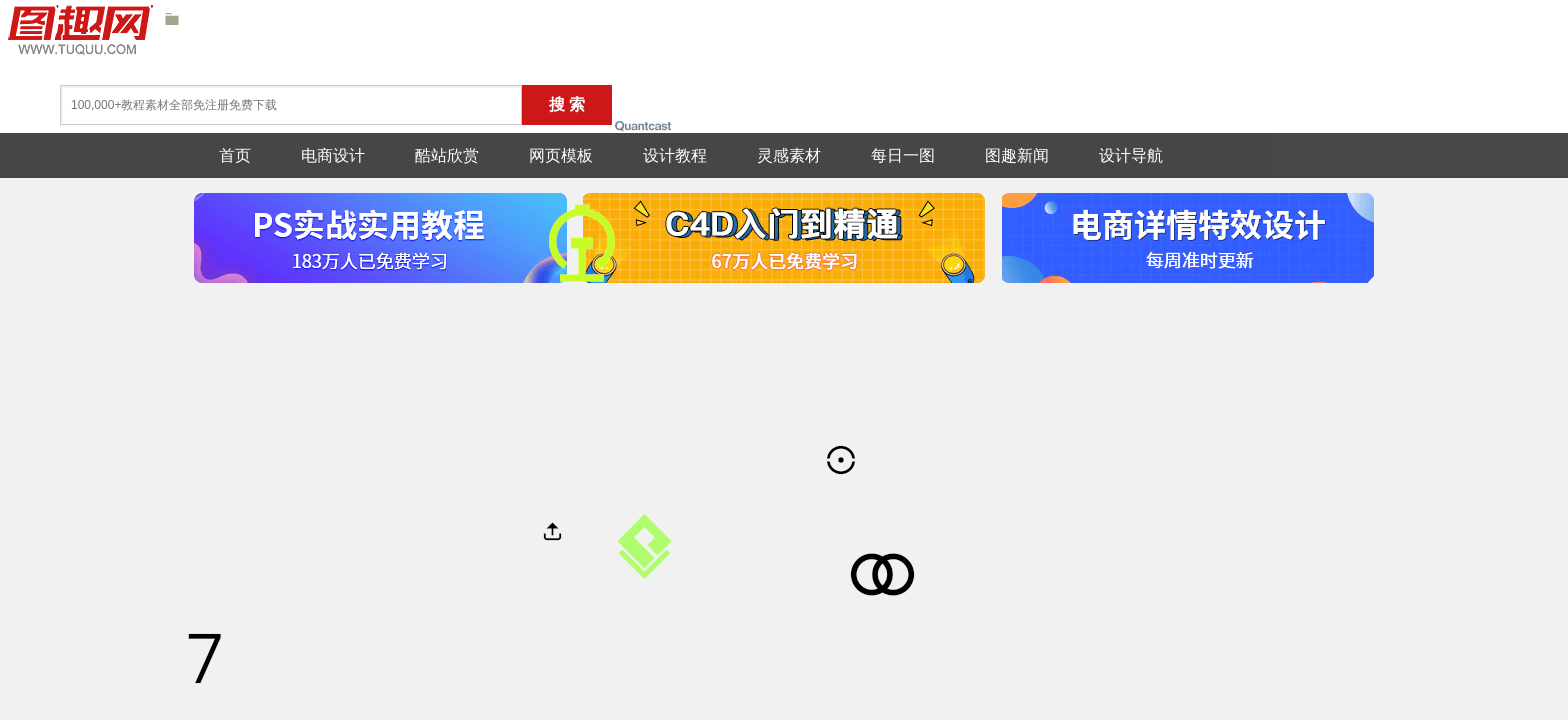 The width and height of the screenshot is (1568, 720). What do you see at coordinates (643, 126) in the screenshot?
I see `quantcast company logo` at bounding box center [643, 126].